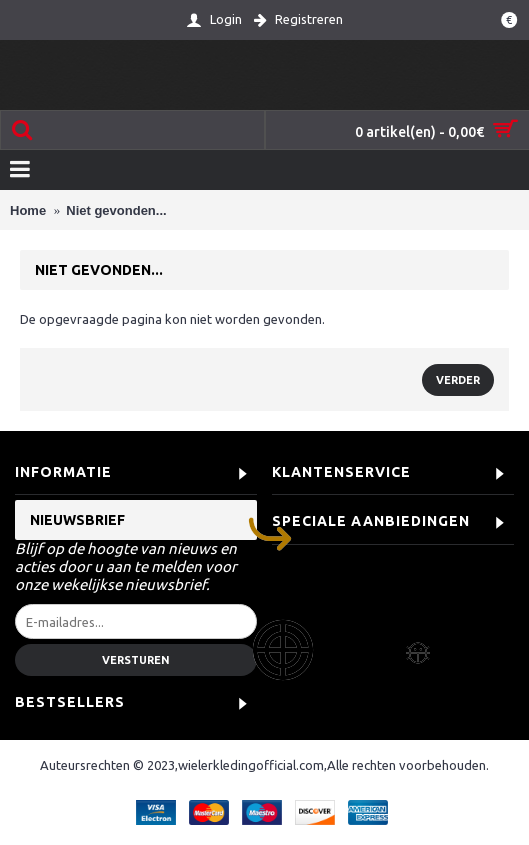 Image resolution: width=529 pixels, height=845 pixels. What do you see at coordinates (283, 650) in the screenshot?
I see `view polar chart or radial data visualization` at bounding box center [283, 650].